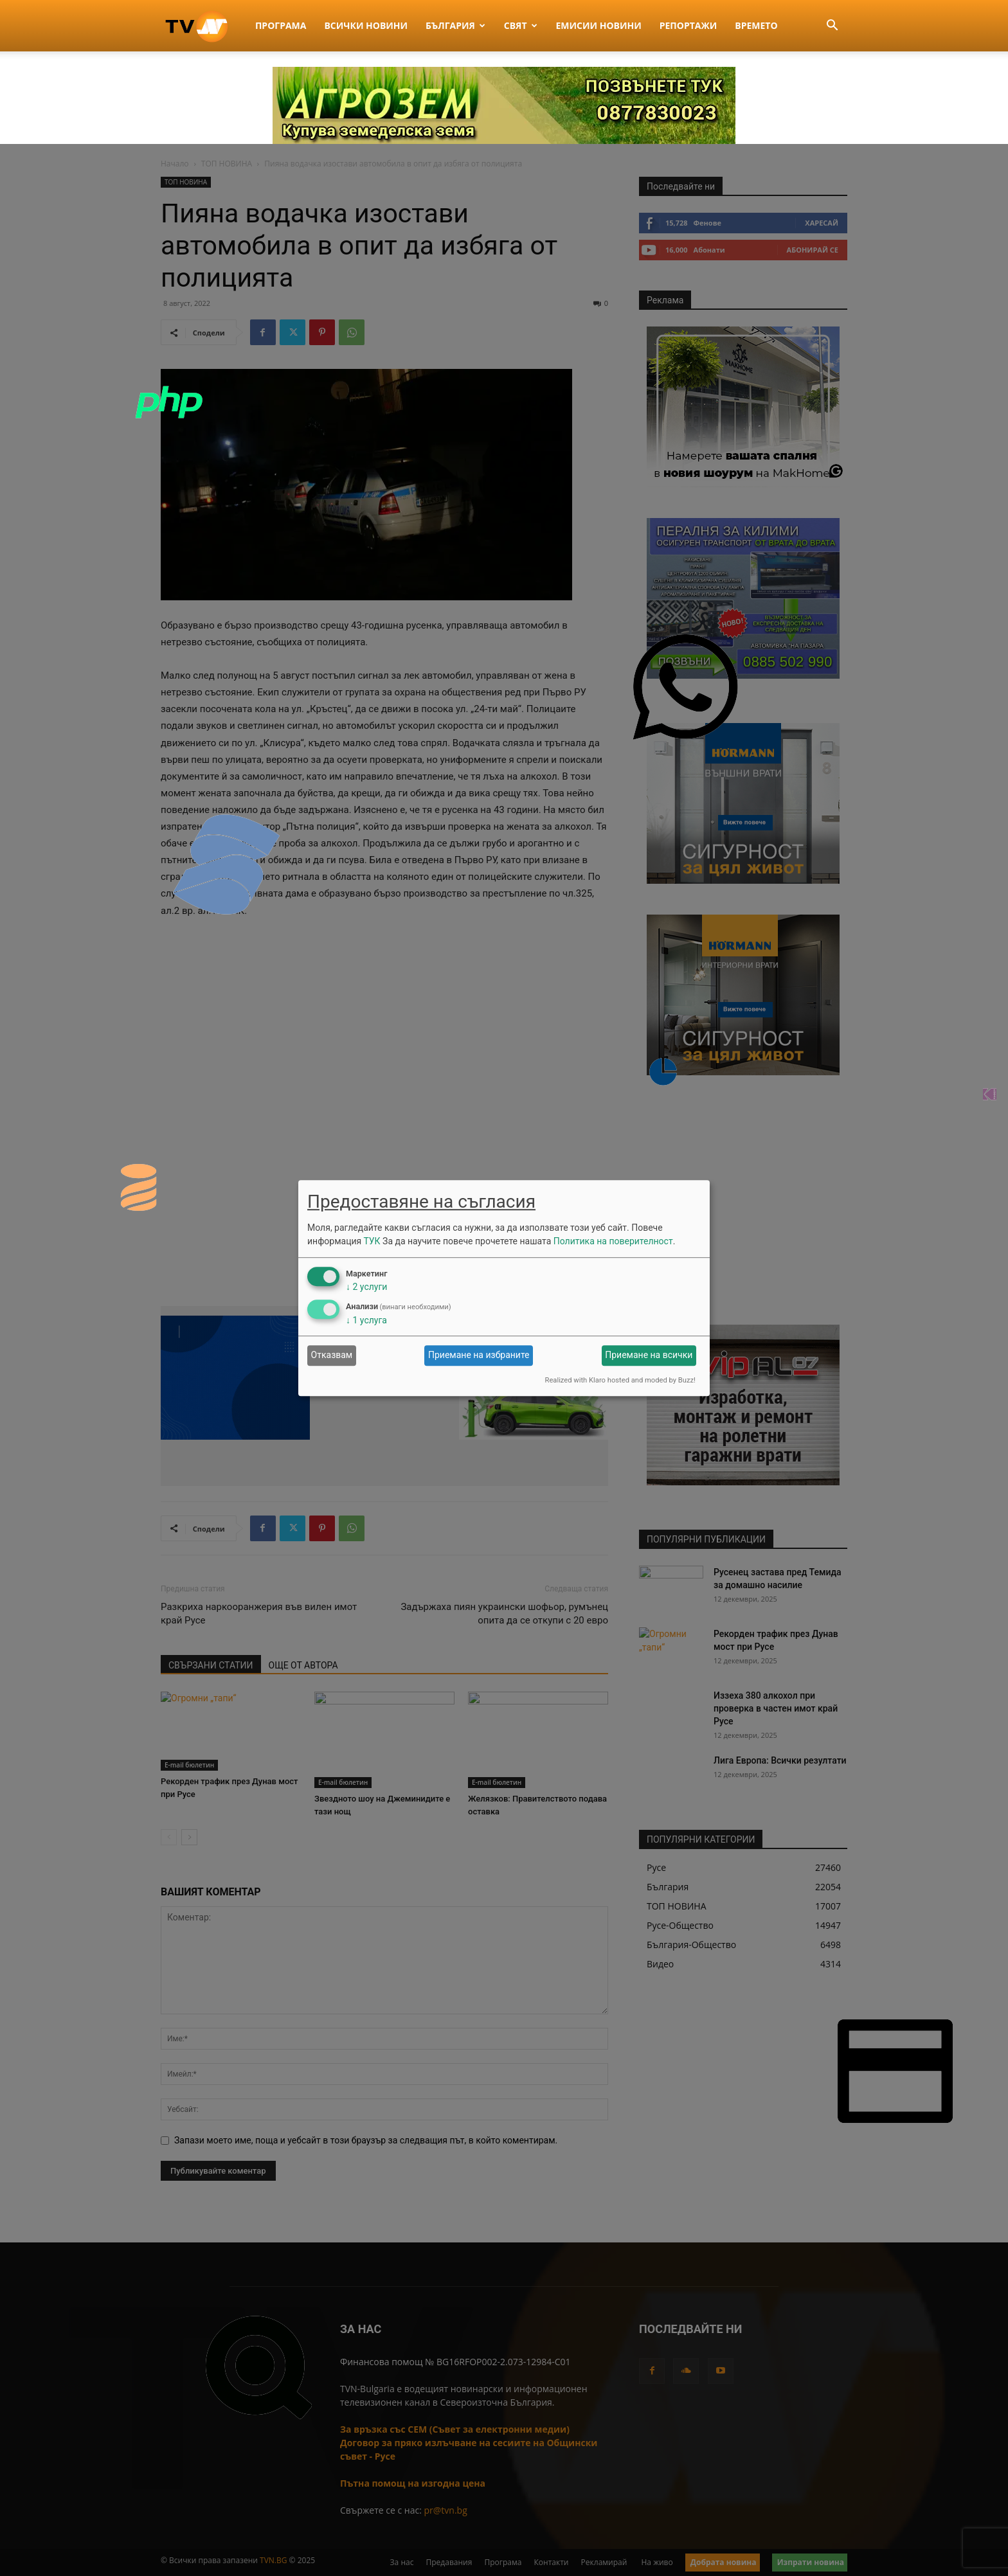 The height and width of the screenshot is (2576, 1008). Describe the element at coordinates (226, 864) in the screenshot. I see `link to Solid project or decentralized web services` at that location.